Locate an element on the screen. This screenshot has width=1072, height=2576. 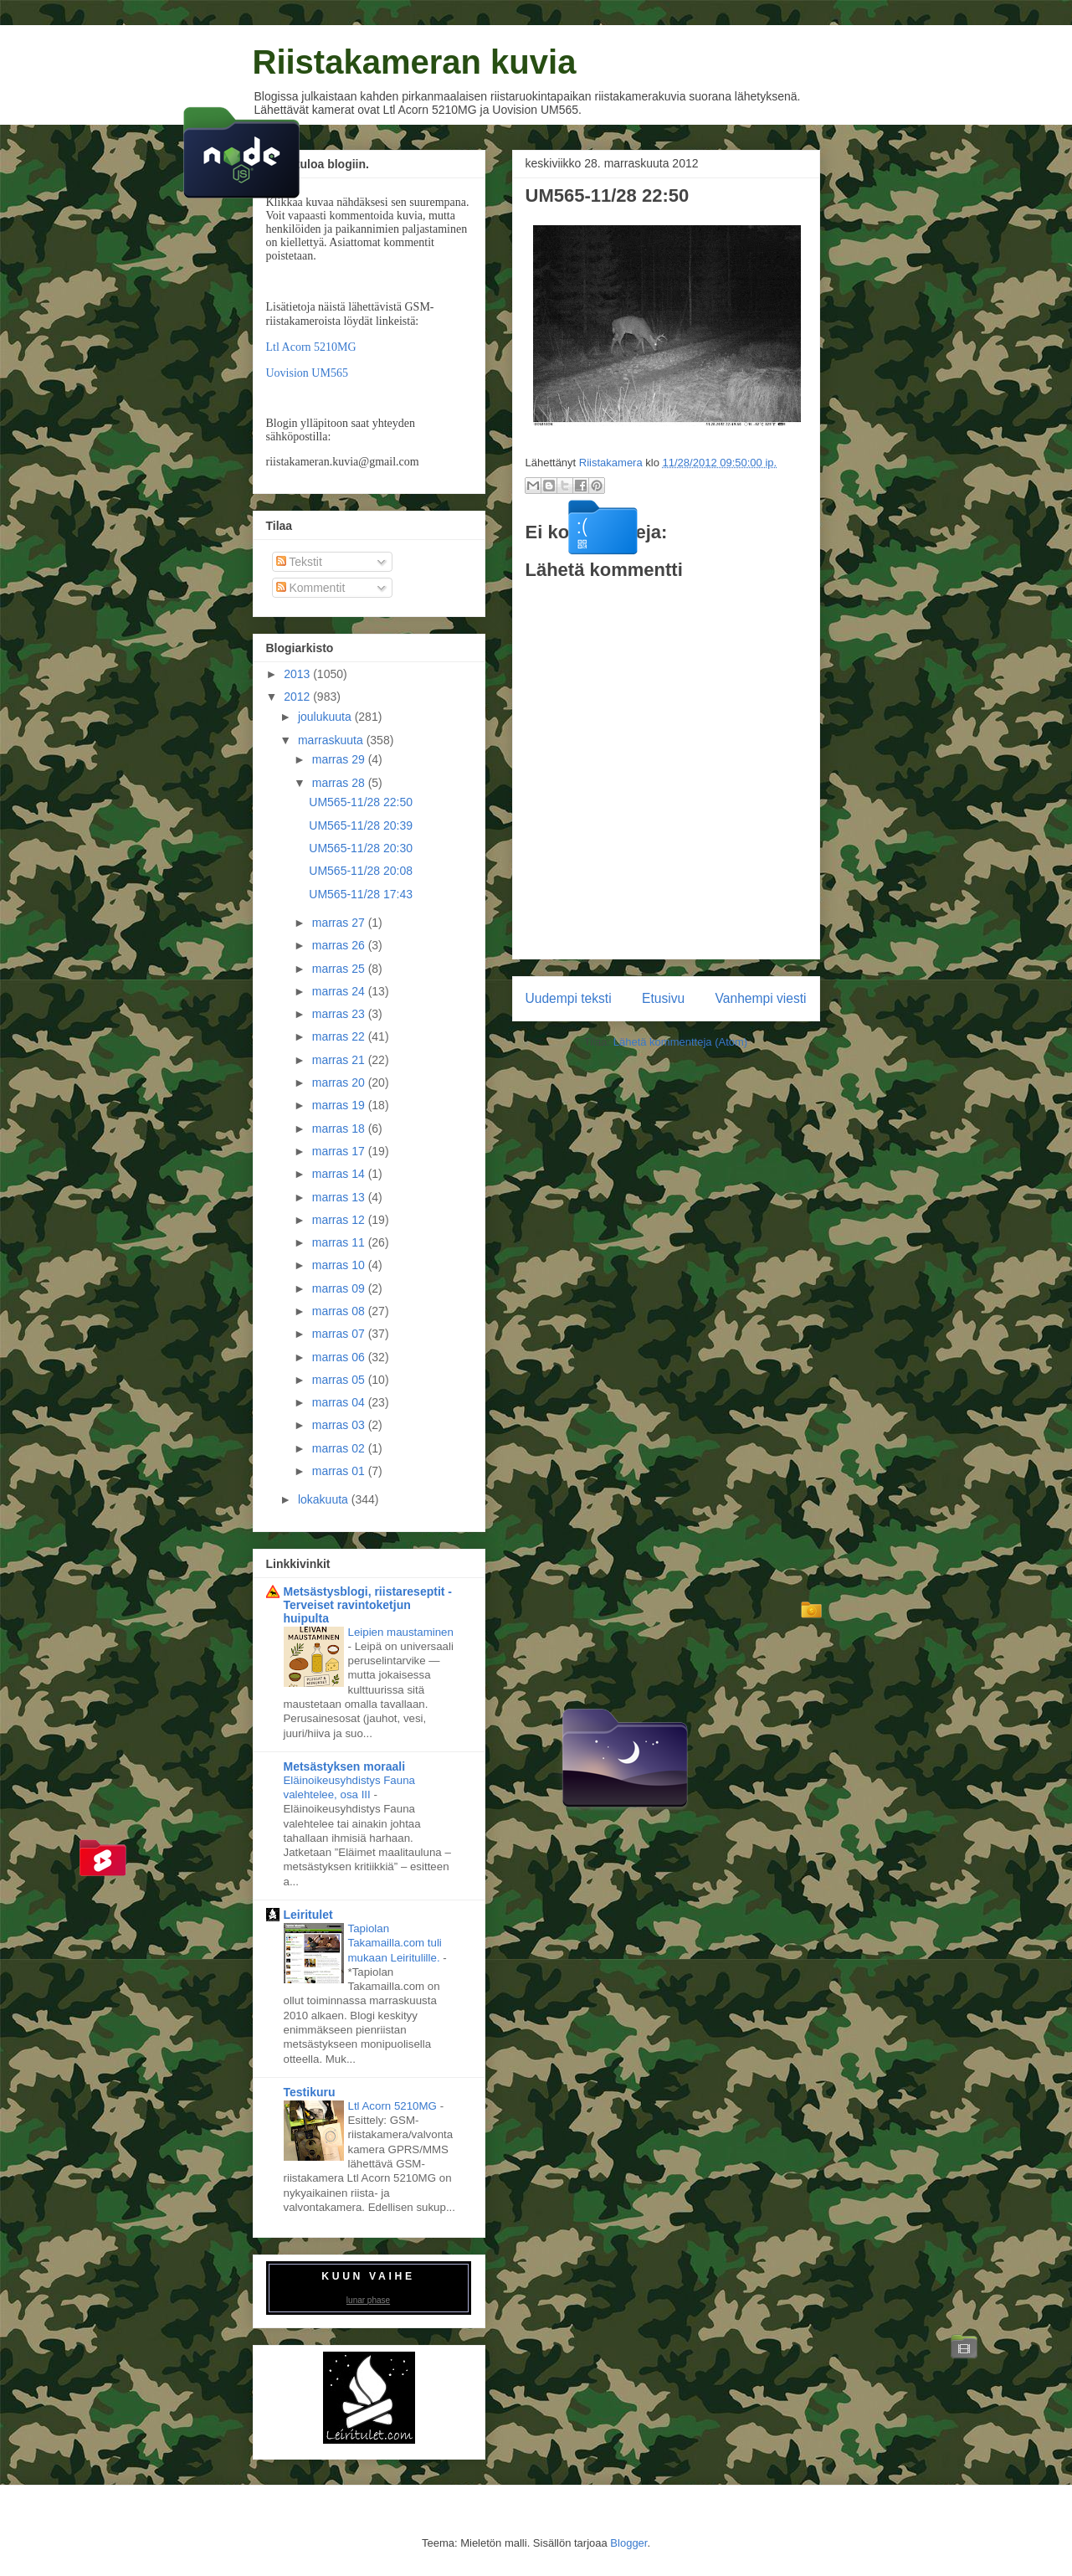
open pictures folder is located at coordinates (624, 1761).